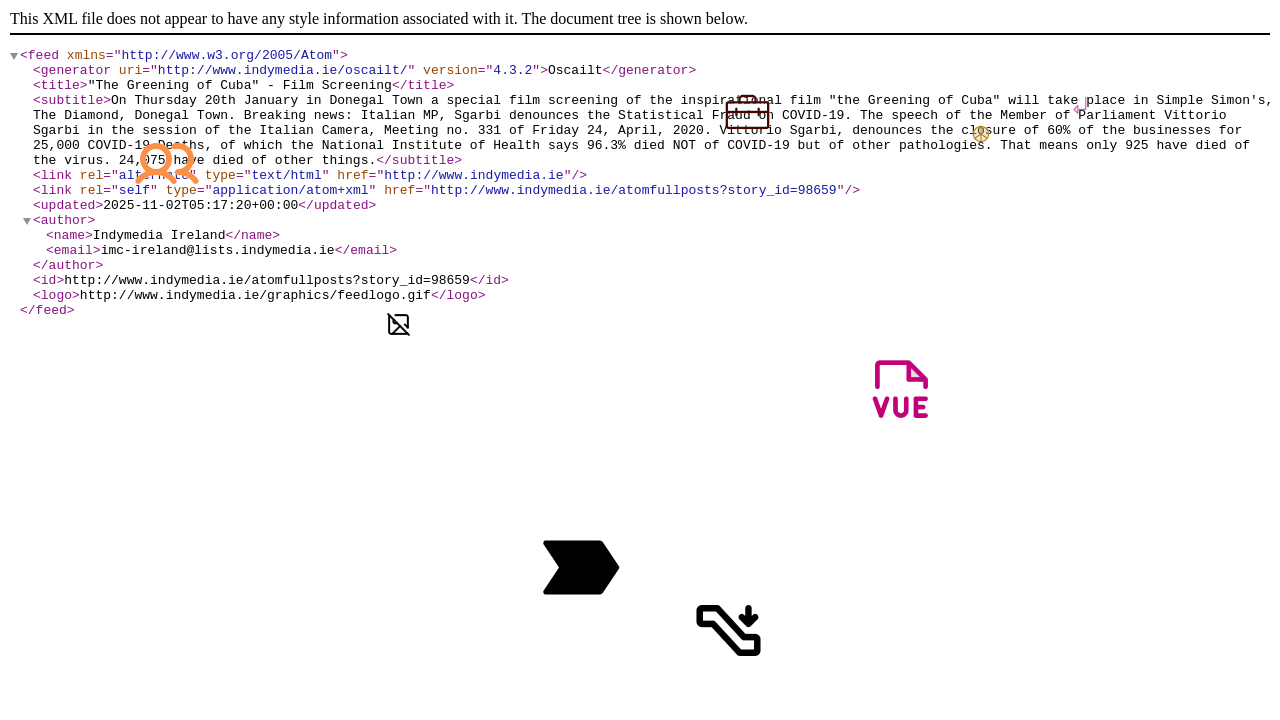 The width and height of the screenshot is (1280, 720). I want to click on apply a label or tag to an item, so click(578, 567).